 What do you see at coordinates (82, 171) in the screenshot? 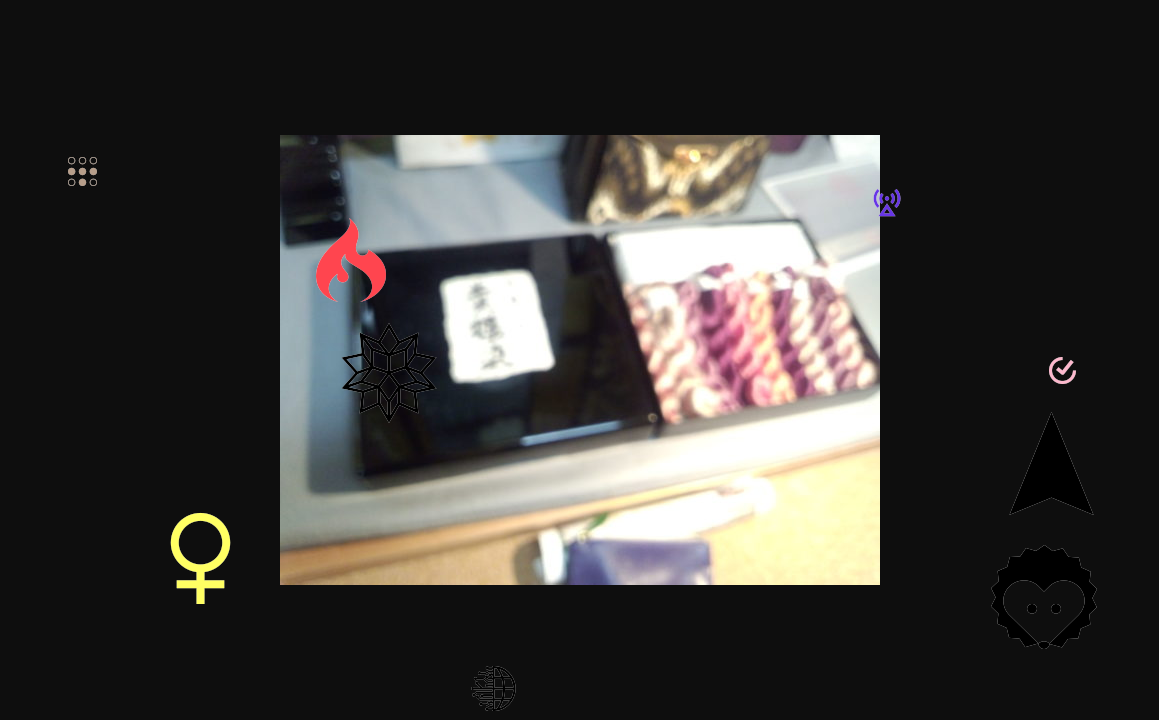
I see `open tailscale vpn settings` at bounding box center [82, 171].